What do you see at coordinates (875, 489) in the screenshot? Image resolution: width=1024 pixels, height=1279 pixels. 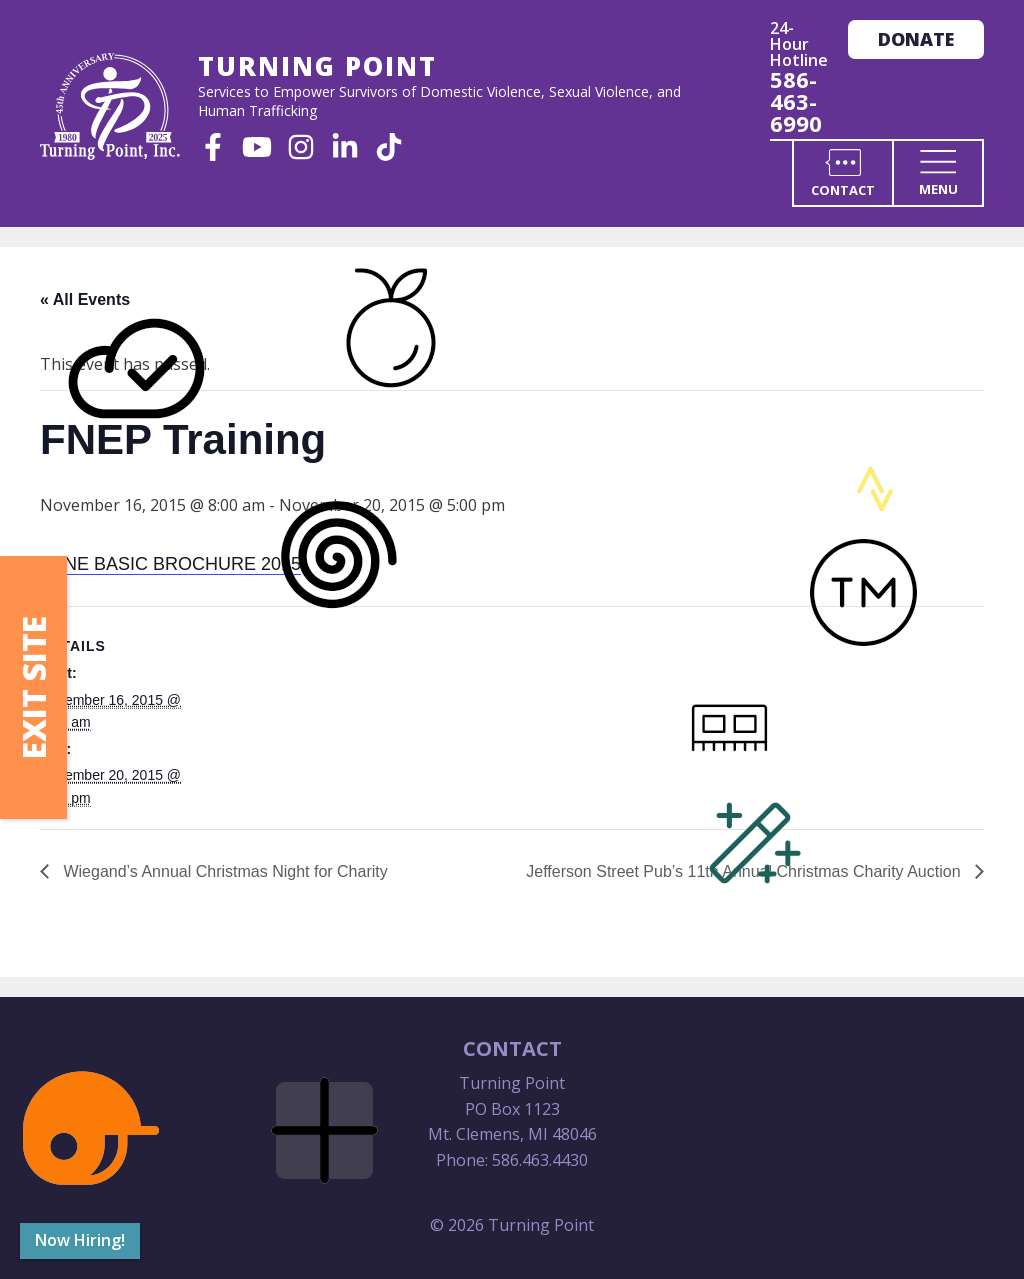 I see `connect to strava fitness tracking` at bounding box center [875, 489].